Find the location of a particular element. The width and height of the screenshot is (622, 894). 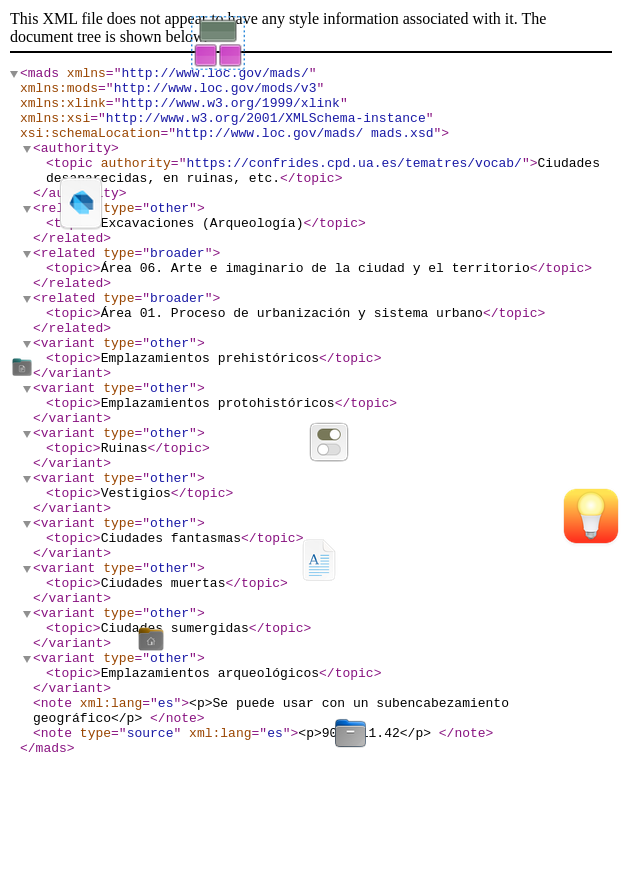

open redshift to adjust screen color temperature is located at coordinates (591, 516).